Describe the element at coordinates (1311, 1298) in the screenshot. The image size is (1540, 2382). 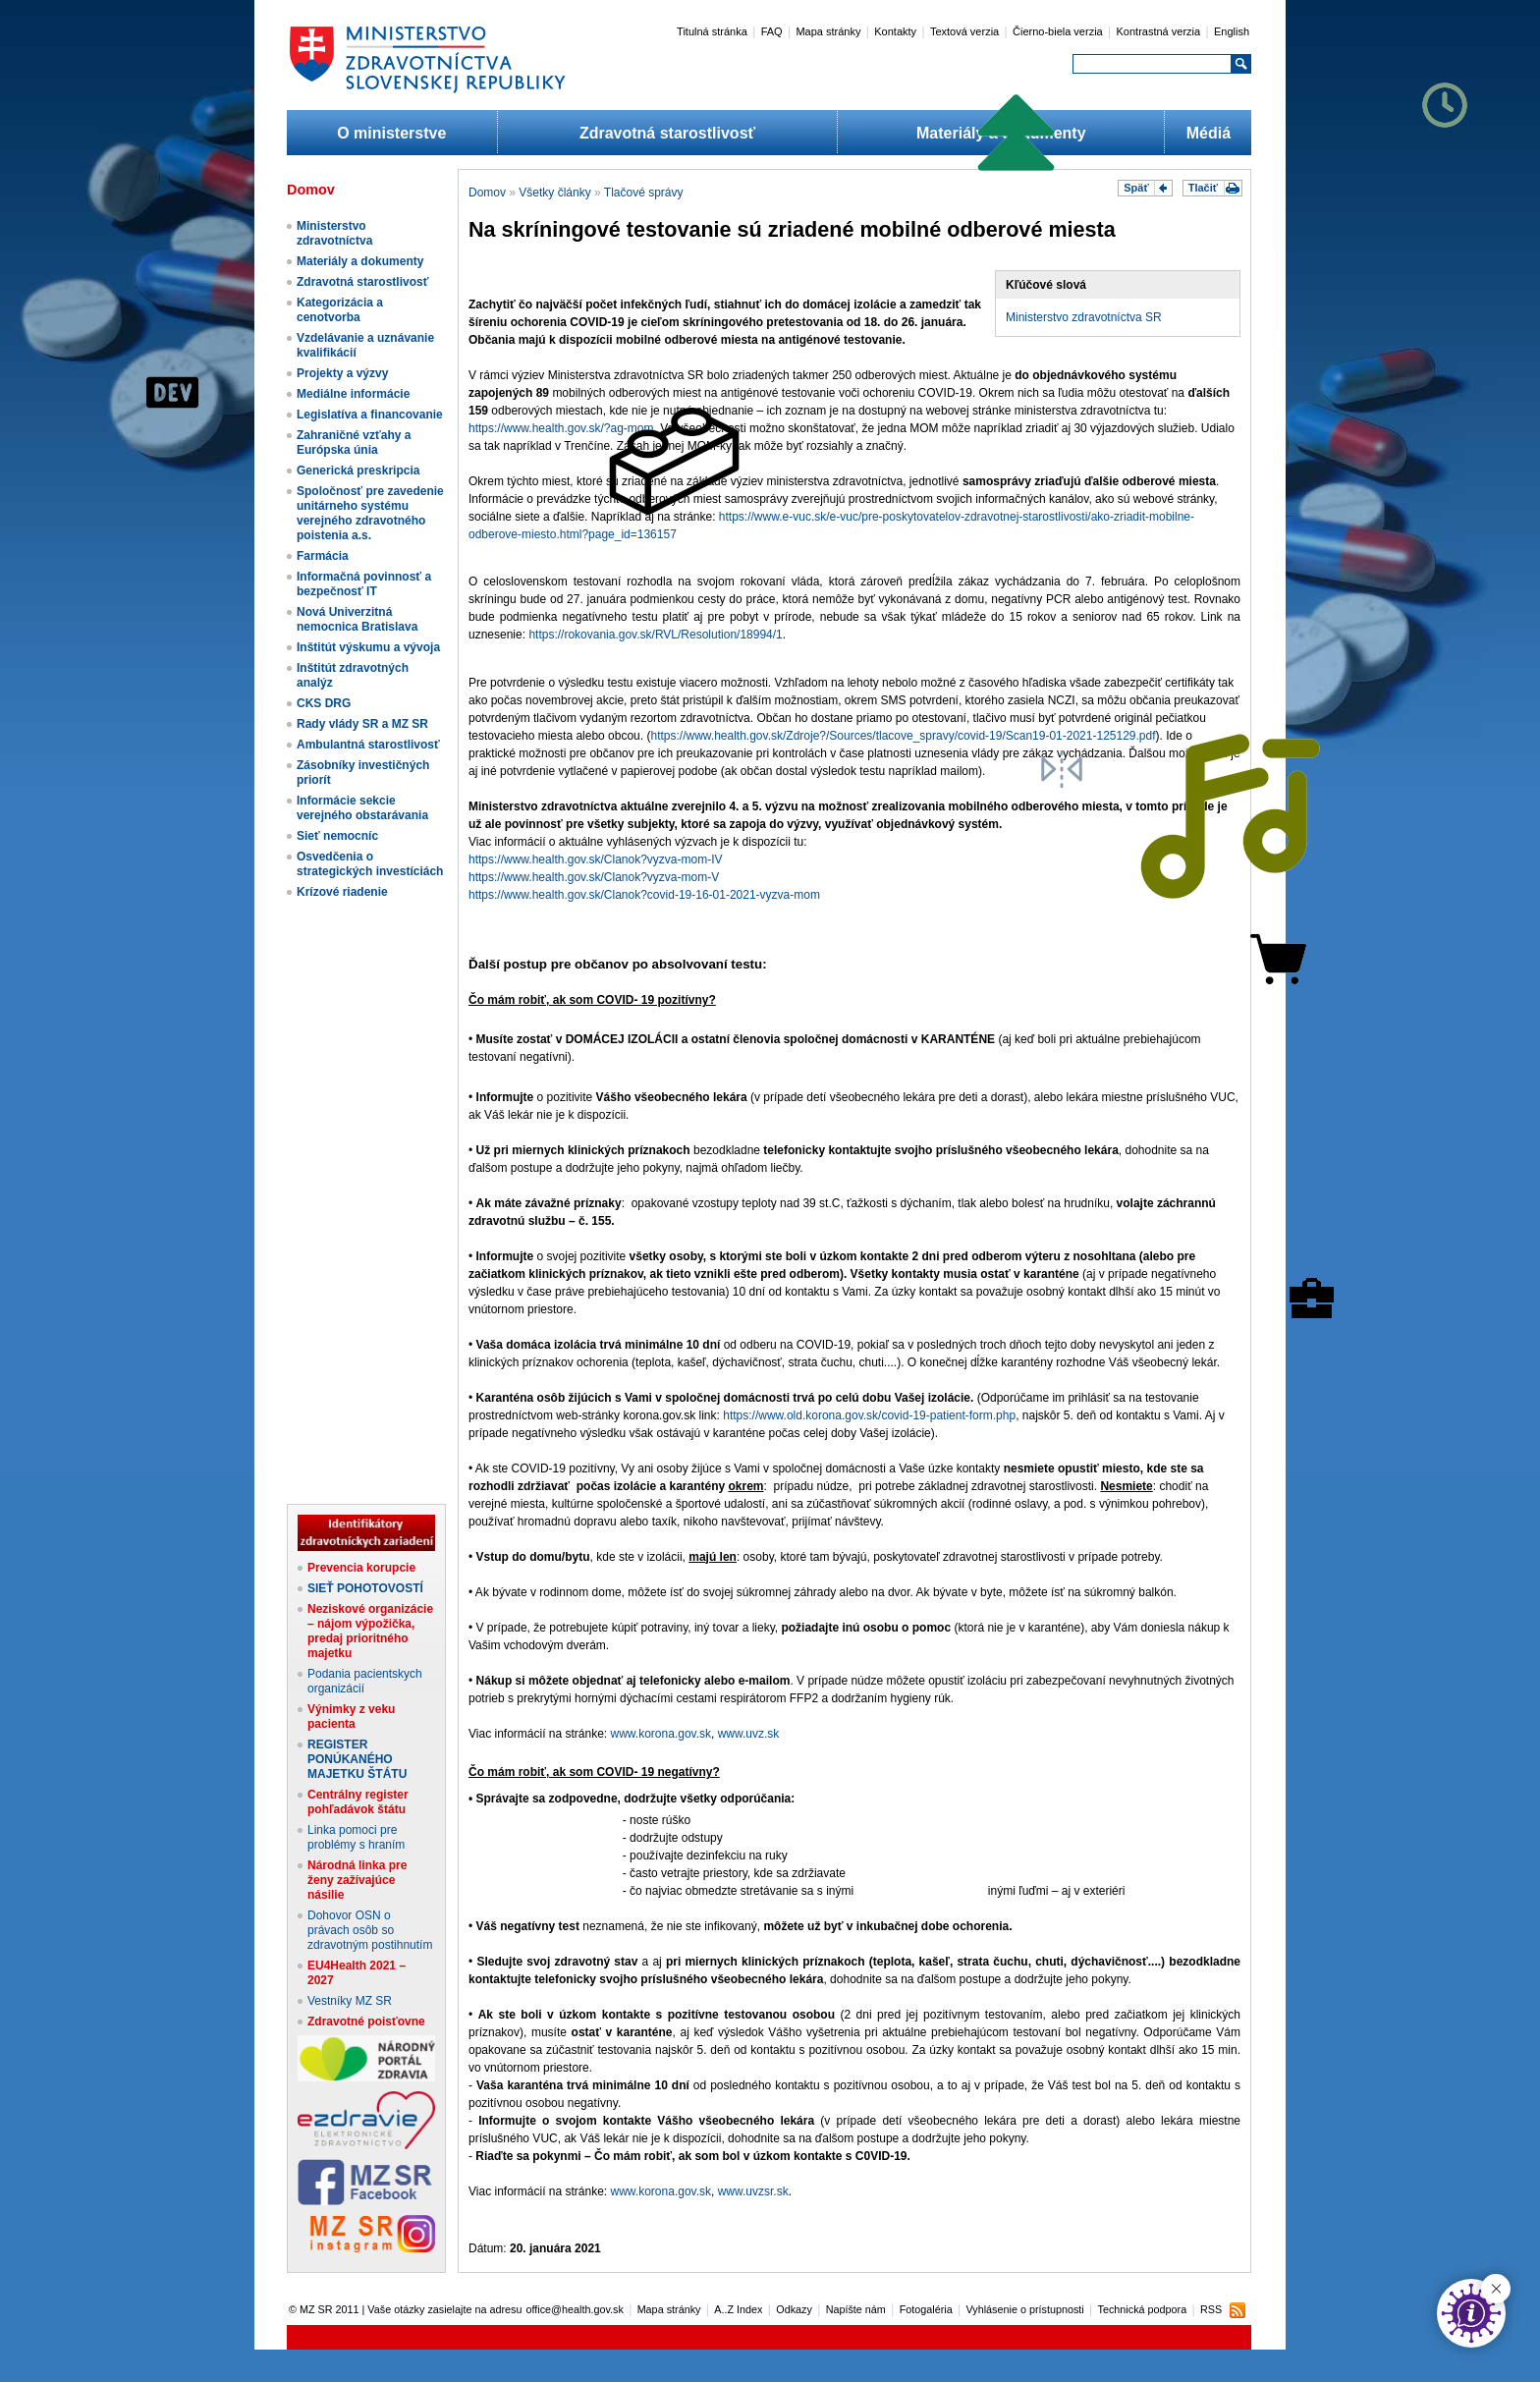
I see `access work or business tools` at that location.